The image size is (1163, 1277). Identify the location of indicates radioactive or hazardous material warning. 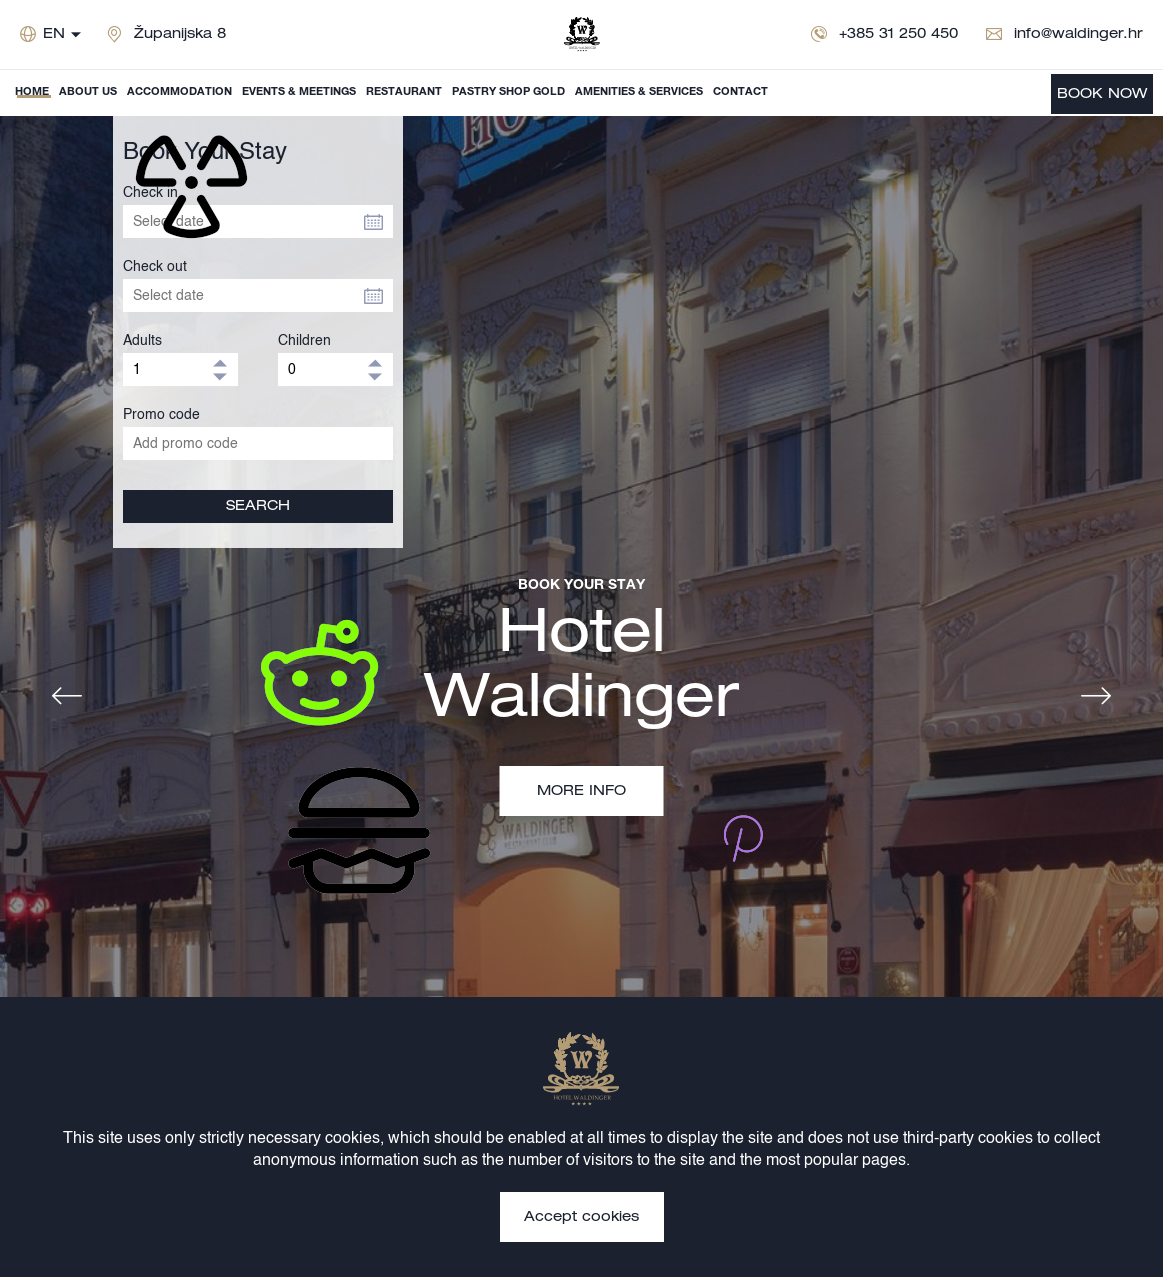
(191, 182).